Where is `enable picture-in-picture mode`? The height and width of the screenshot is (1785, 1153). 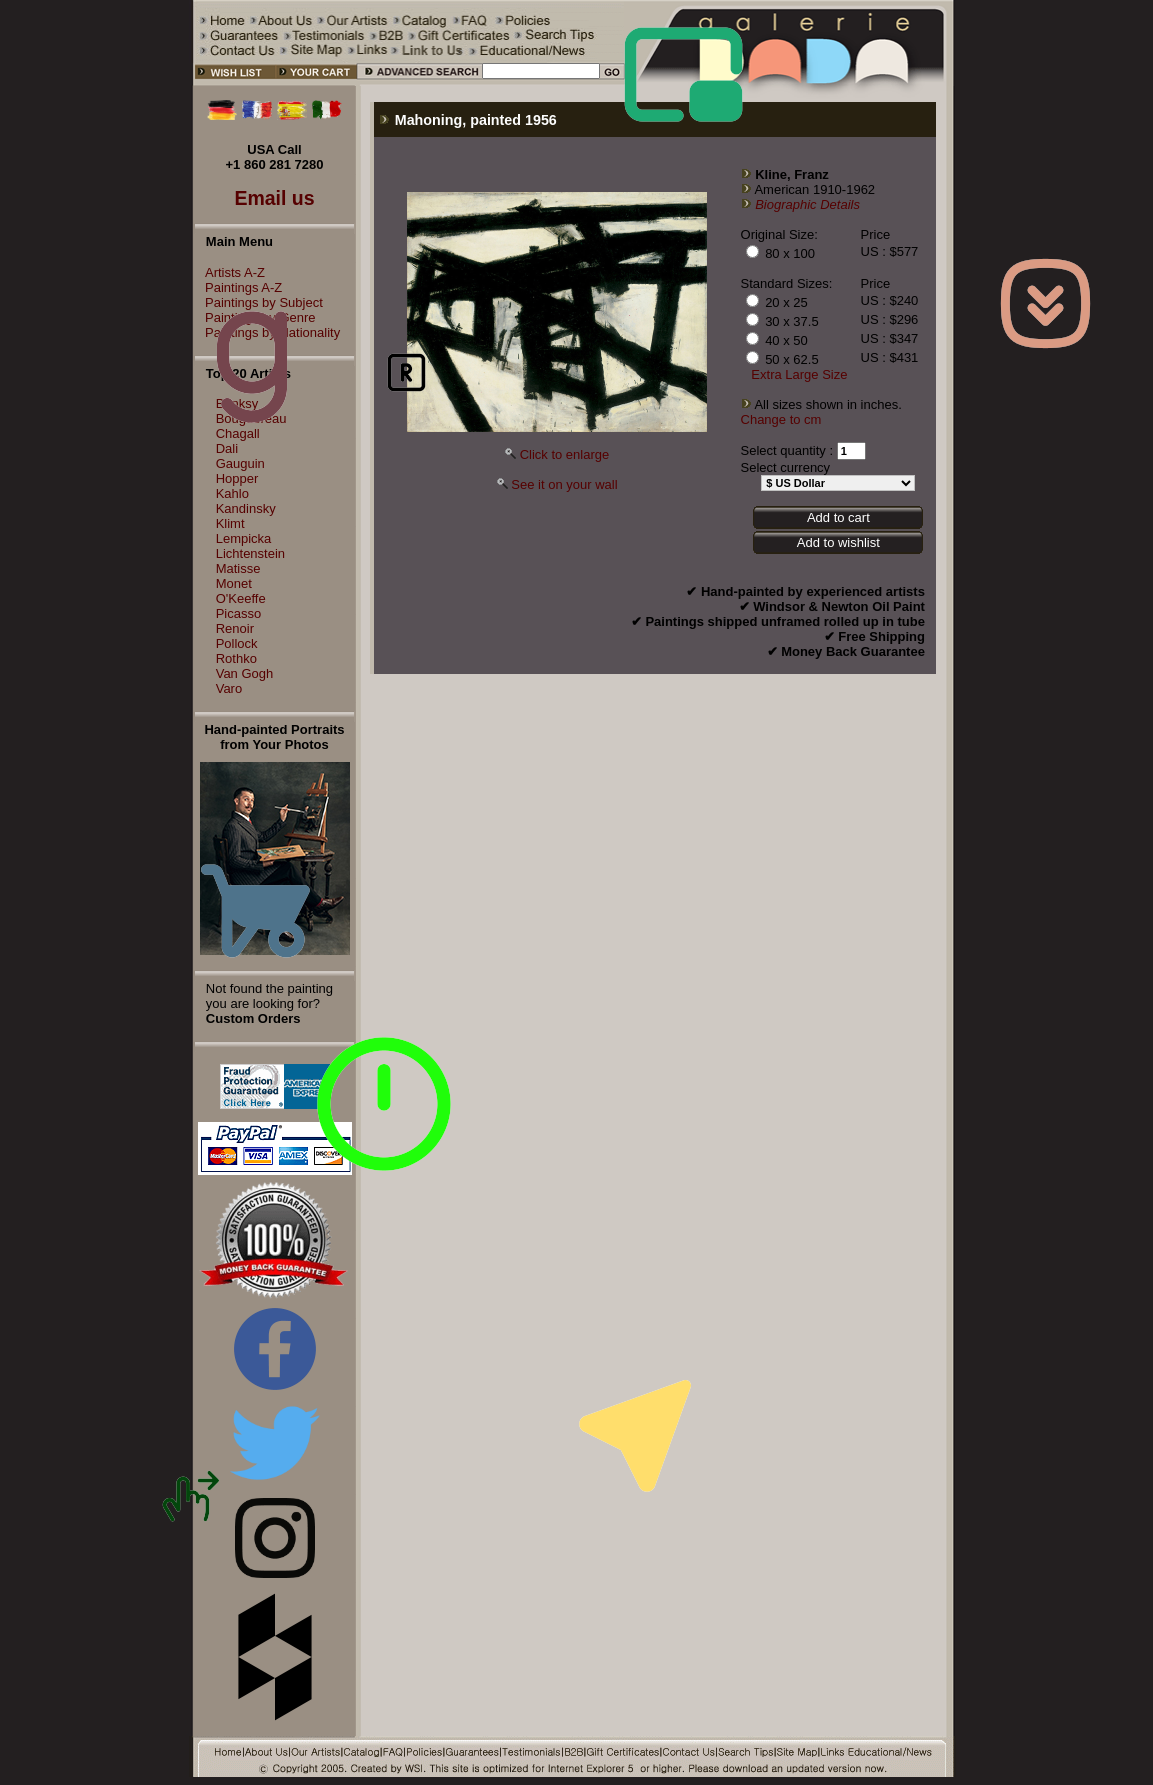
enable picture-in-picture mode is located at coordinates (683, 74).